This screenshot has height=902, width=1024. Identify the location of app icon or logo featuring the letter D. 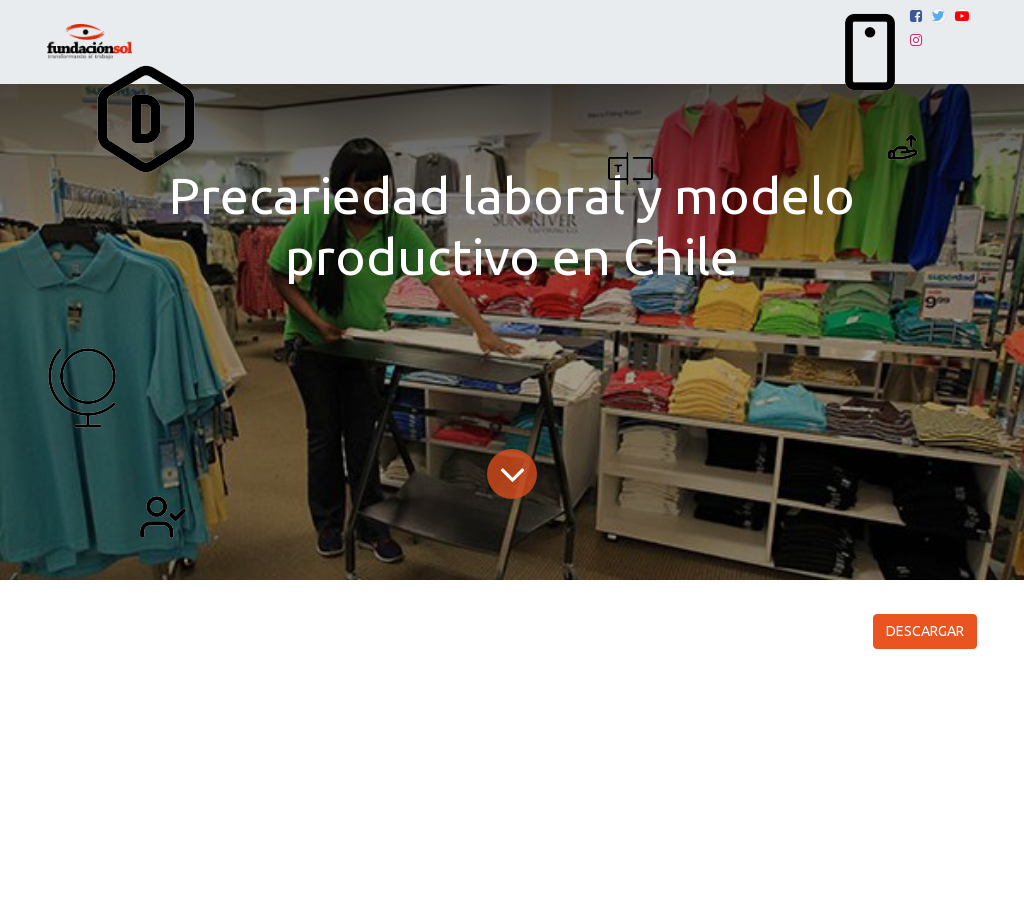
(146, 119).